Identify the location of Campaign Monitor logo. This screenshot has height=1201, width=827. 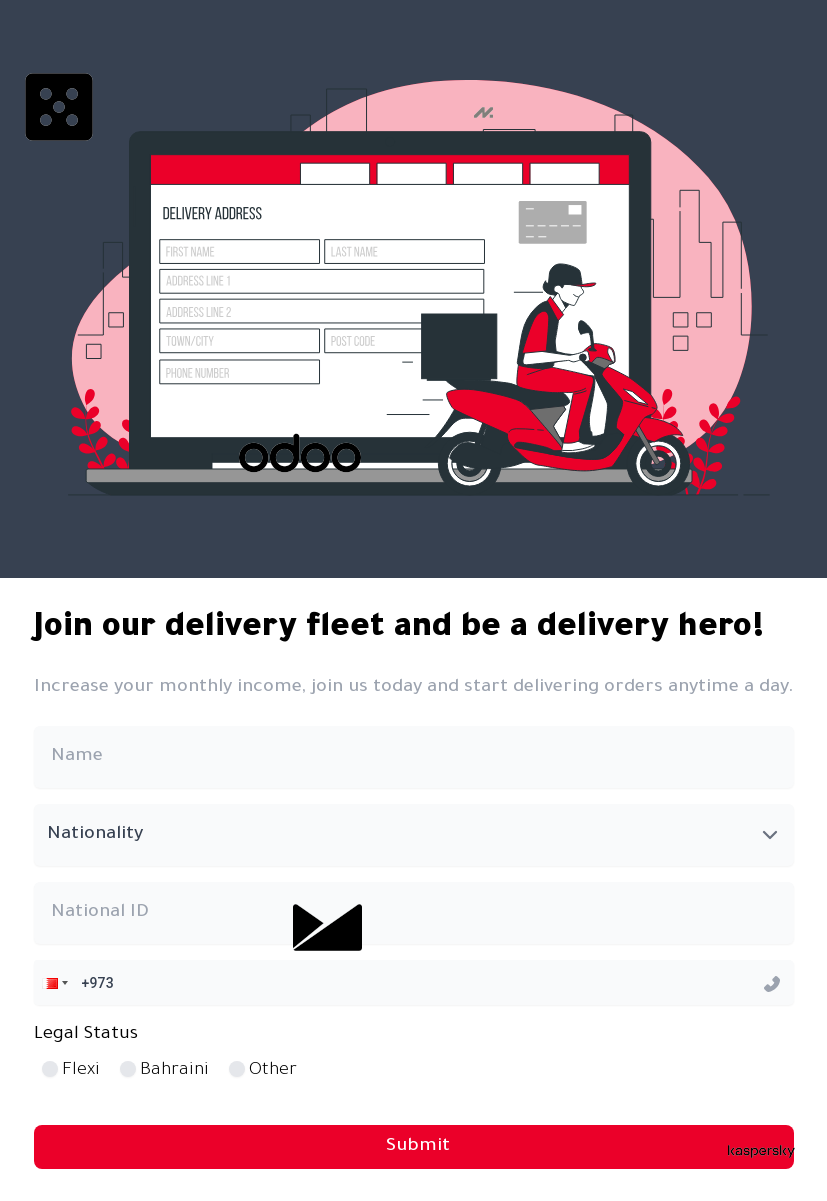
(327, 927).